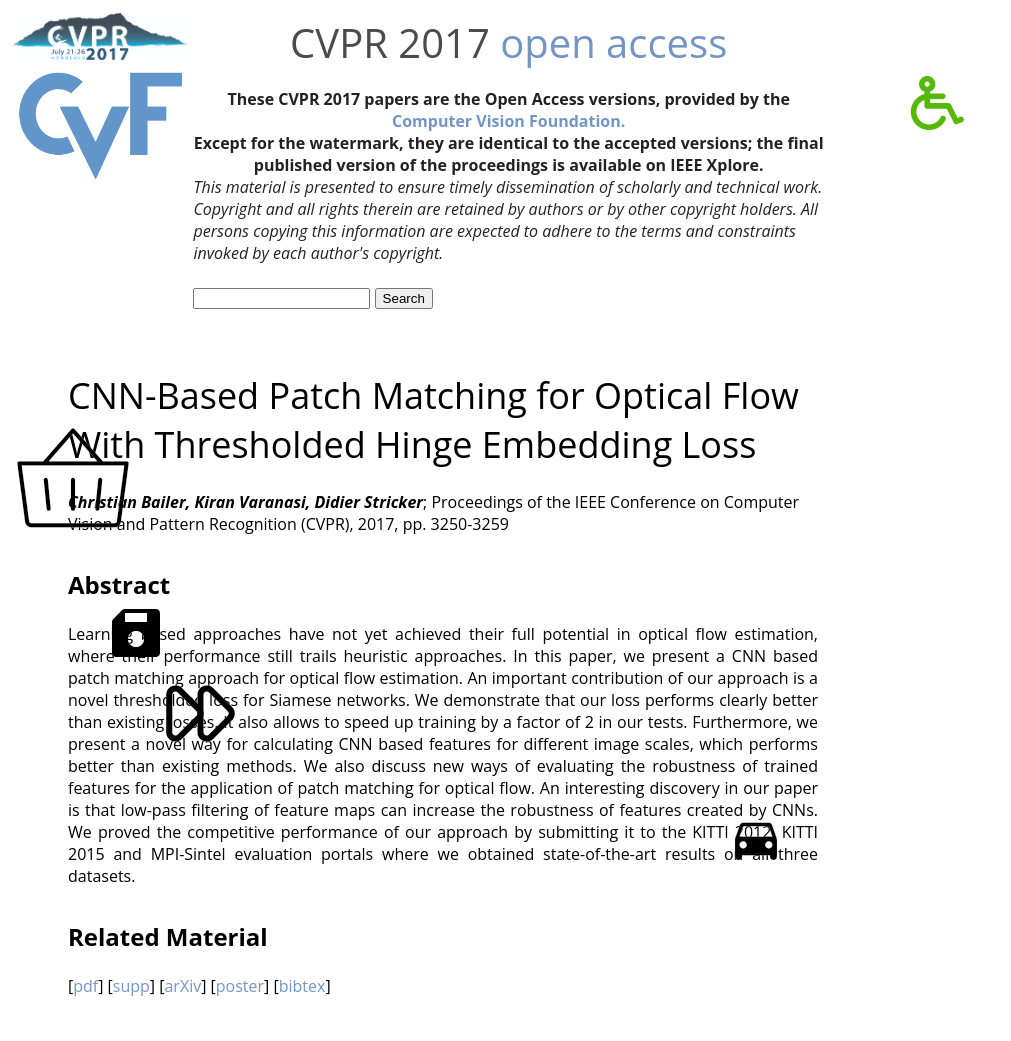  I want to click on indicates wheelchair accessible facilities, so click(933, 104).